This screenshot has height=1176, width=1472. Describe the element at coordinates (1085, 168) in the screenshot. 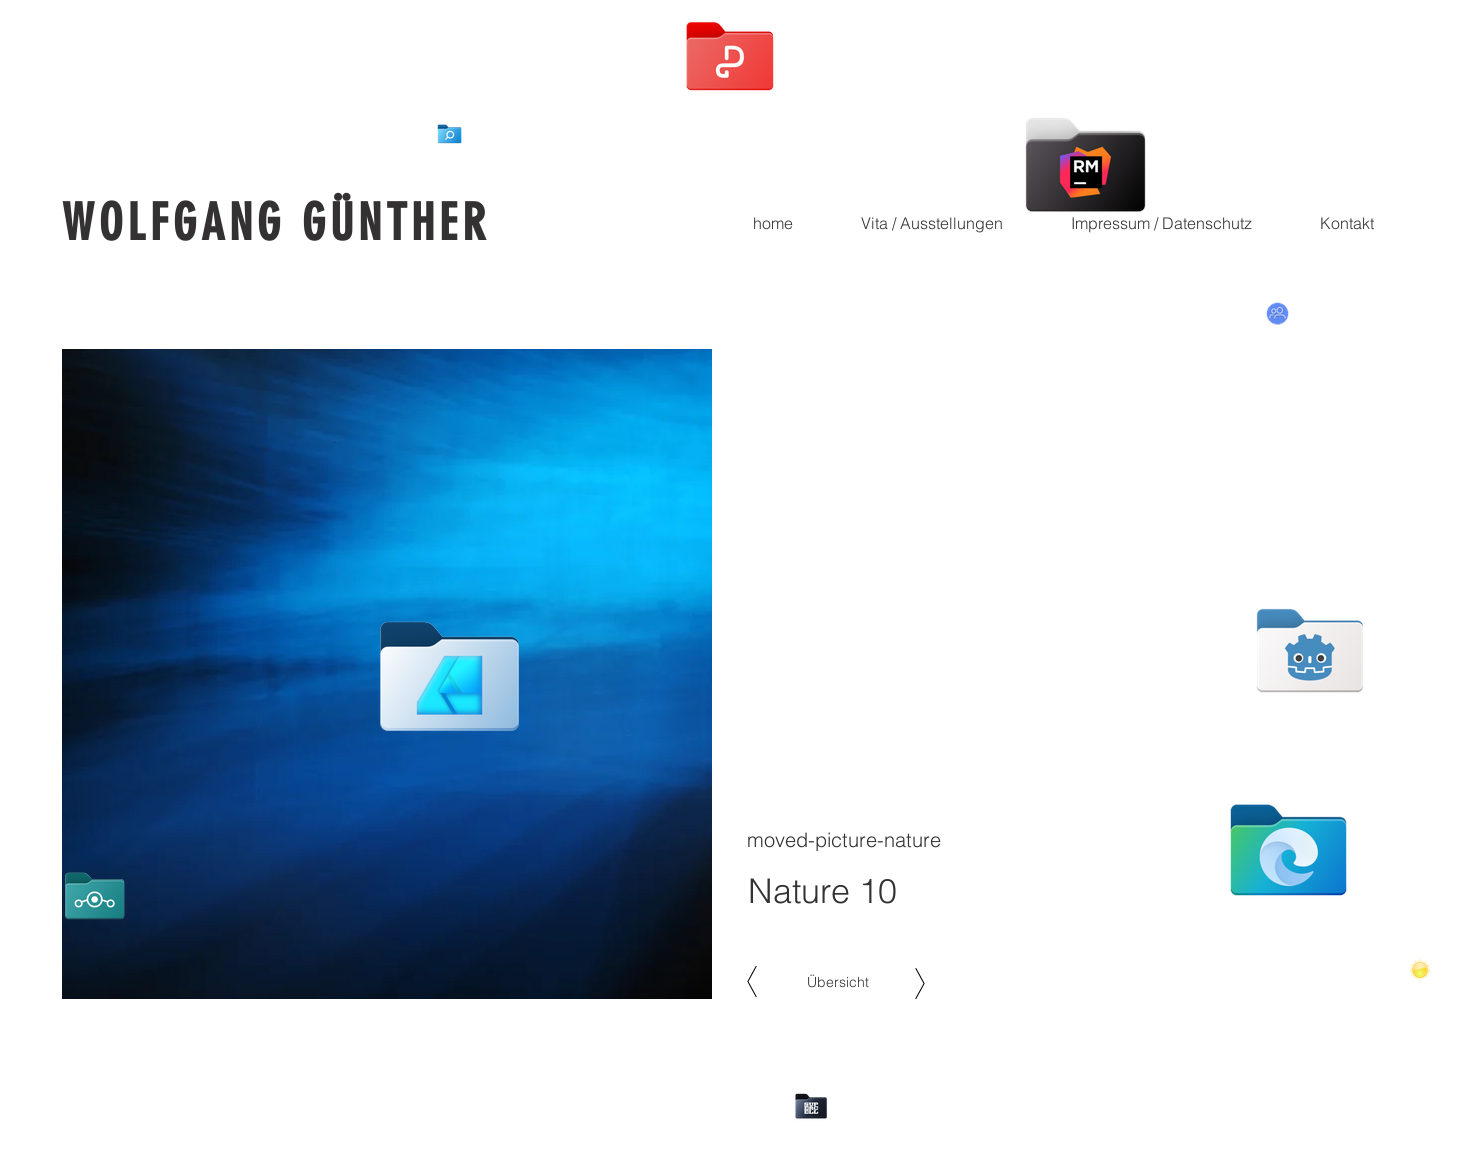

I see `open rubymine project folder` at that location.